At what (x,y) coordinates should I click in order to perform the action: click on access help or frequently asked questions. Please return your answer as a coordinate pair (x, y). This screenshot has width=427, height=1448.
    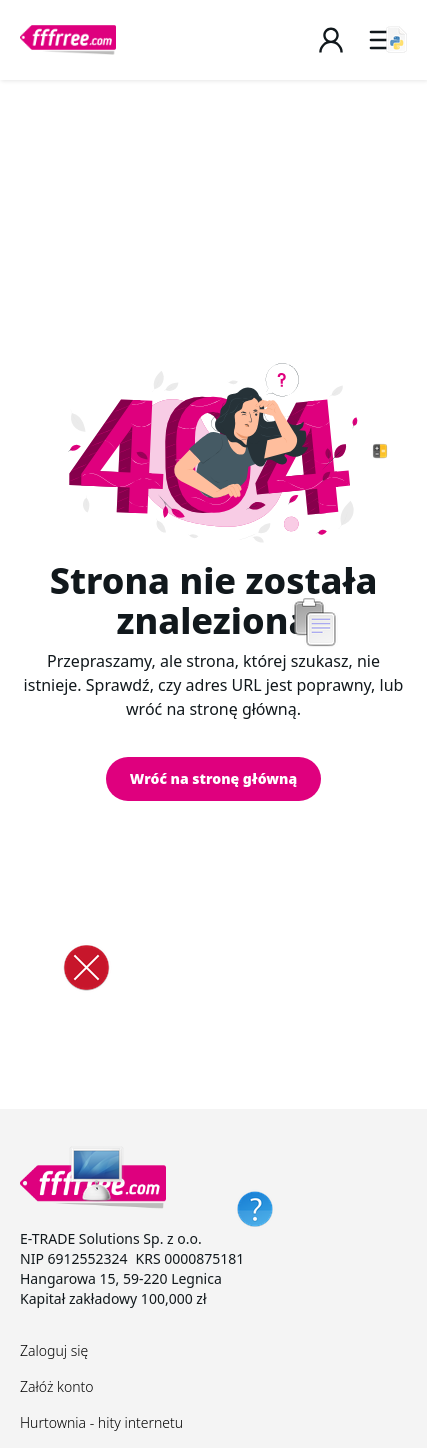
    Looking at the image, I should click on (255, 1209).